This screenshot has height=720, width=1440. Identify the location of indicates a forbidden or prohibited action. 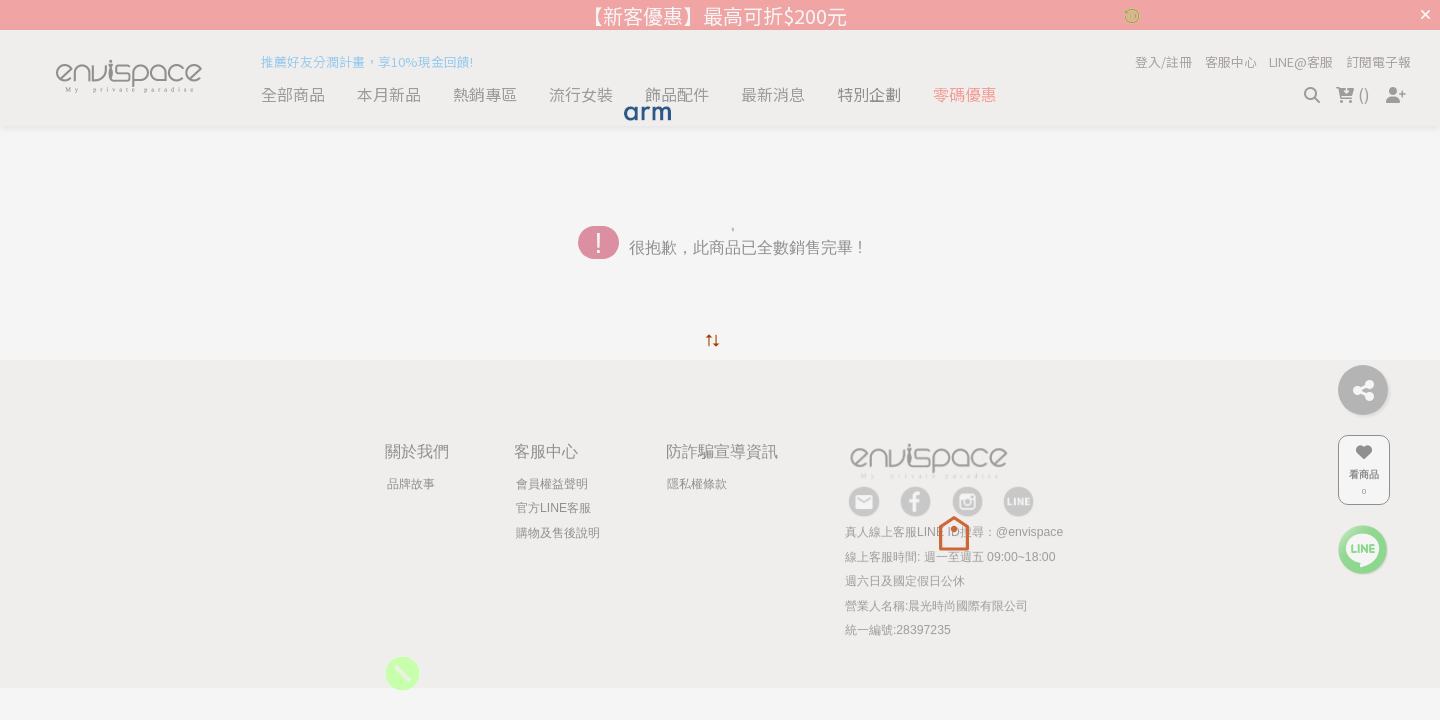
(402, 673).